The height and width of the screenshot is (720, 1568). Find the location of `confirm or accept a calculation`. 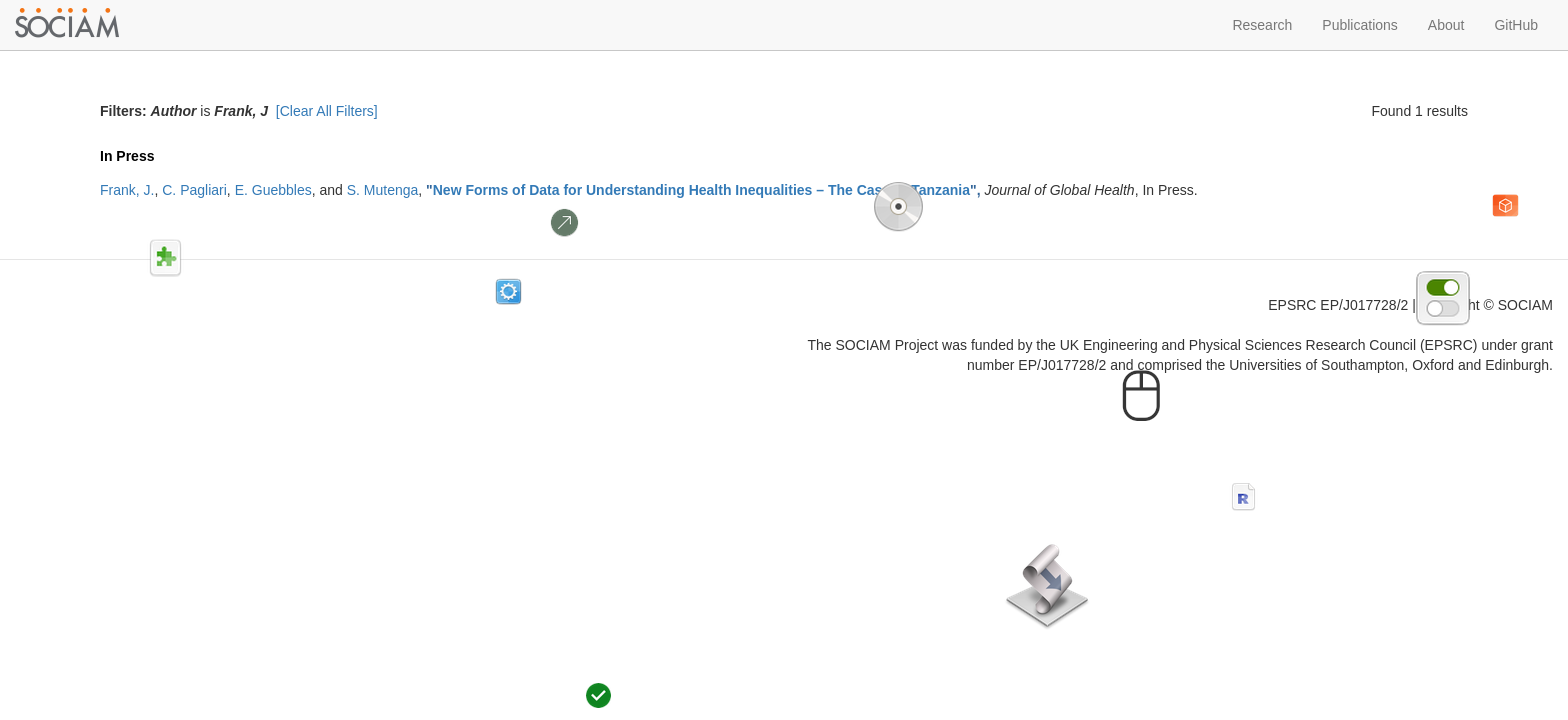

confirm or accept a calculation is located at coordinates (598, 695).